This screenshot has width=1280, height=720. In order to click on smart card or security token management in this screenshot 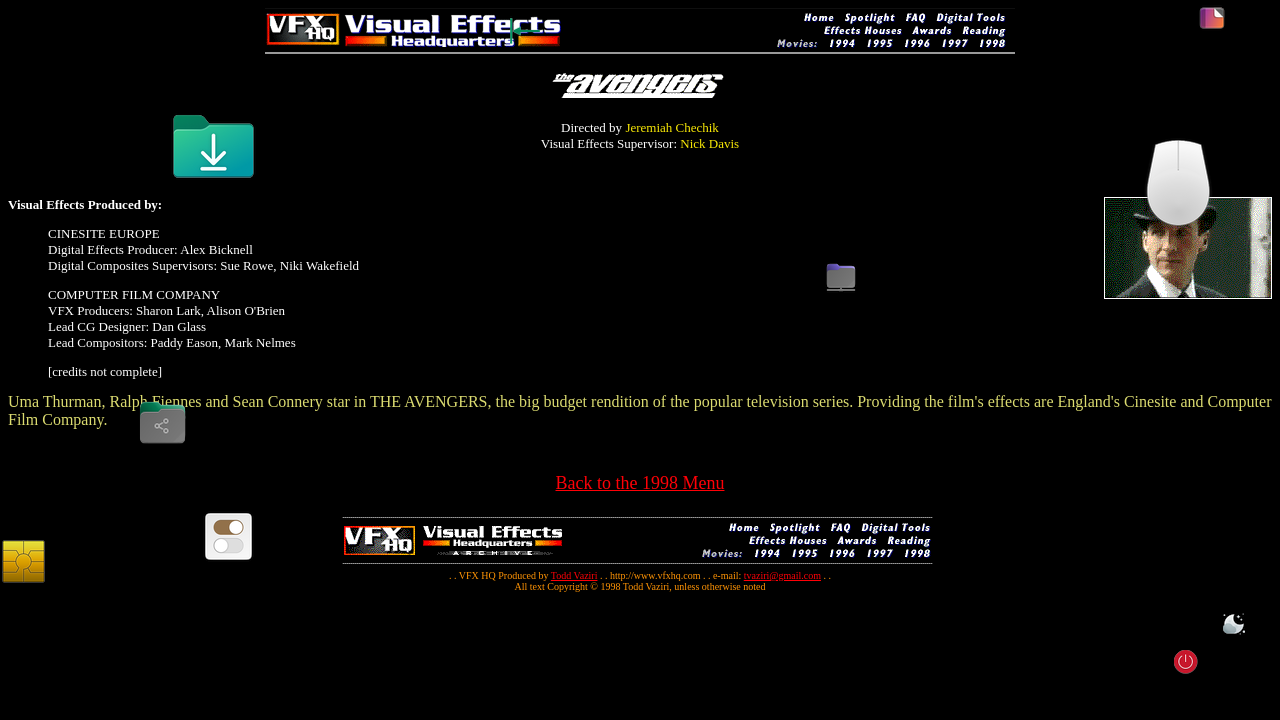, I will do `click(23, 561)`.